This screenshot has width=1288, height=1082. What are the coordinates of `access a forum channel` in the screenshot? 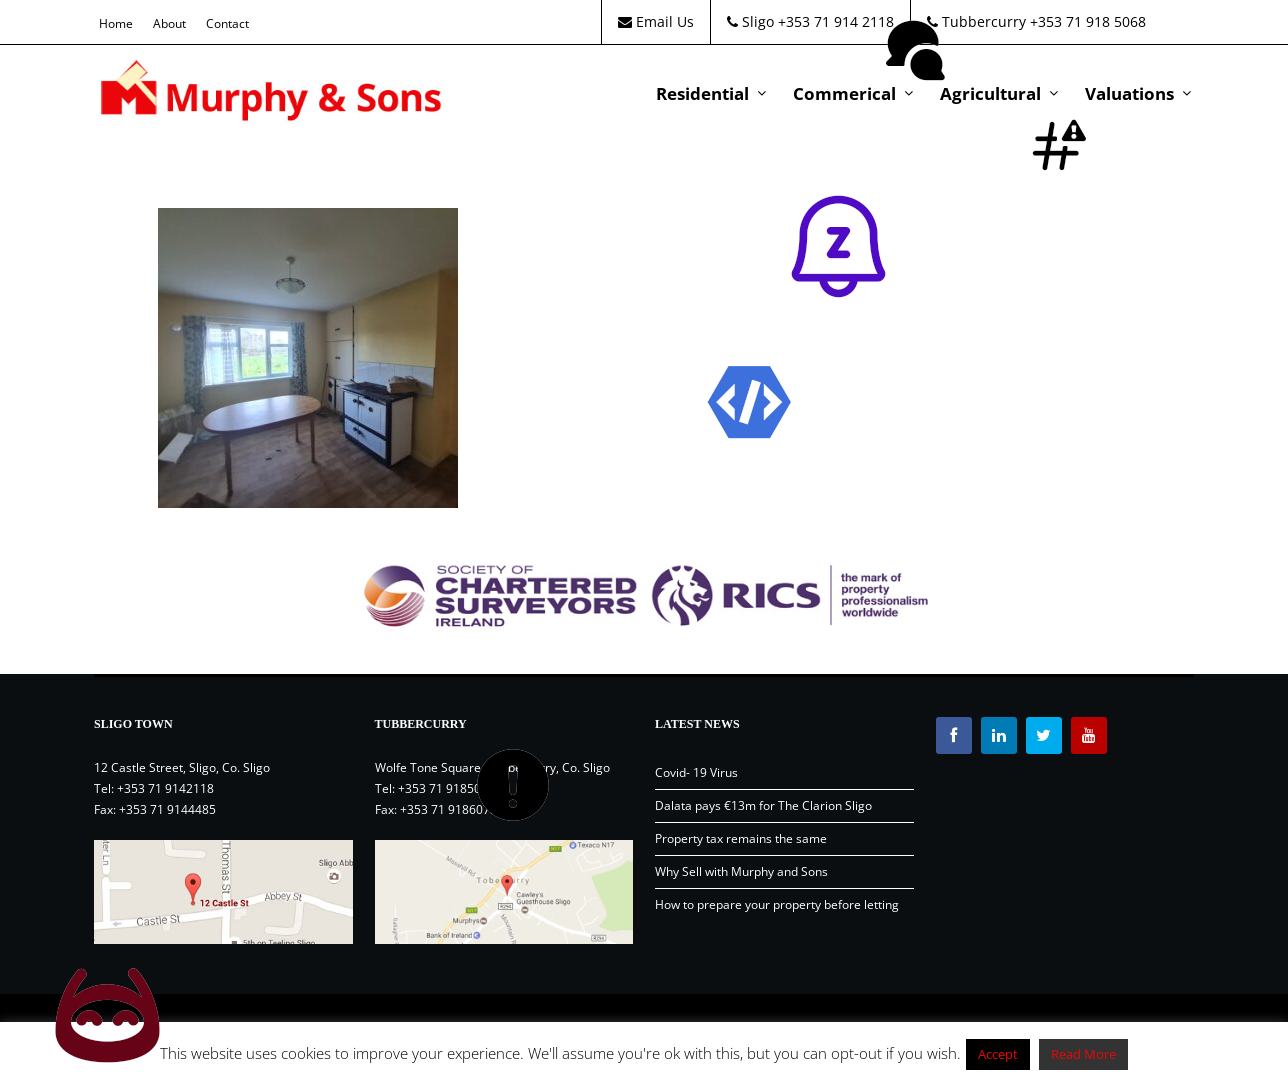 It's located at (916, 49).